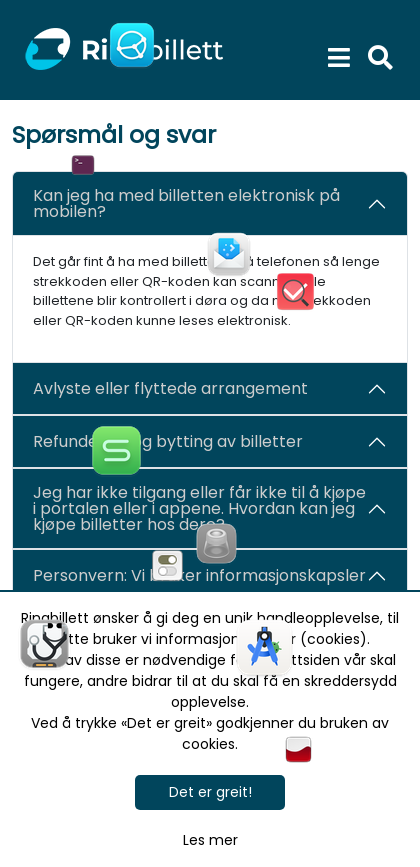 The width and height of the screenshot is (420, 867). Describe the element at coordinates (298, 749) in the screenshot. I see `open wine compatibility layer application` at that location.